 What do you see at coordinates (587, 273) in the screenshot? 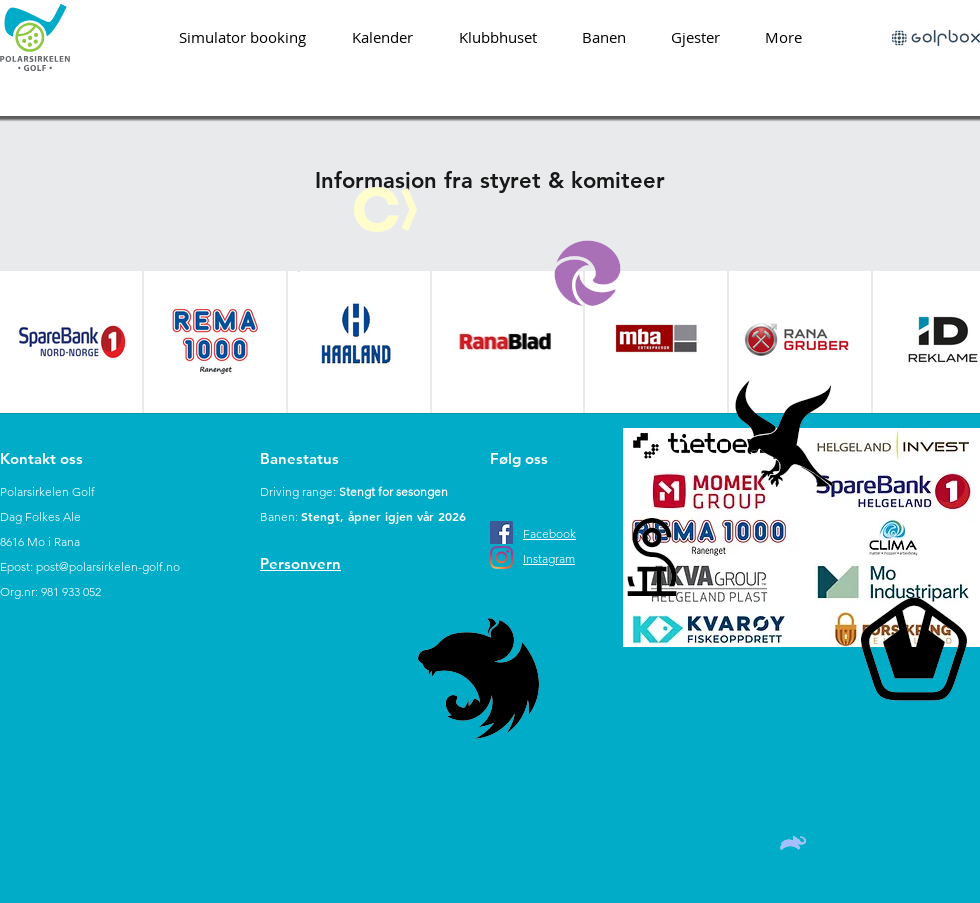
I see `open microsoft edge browser` at bounding box center [587, 273].